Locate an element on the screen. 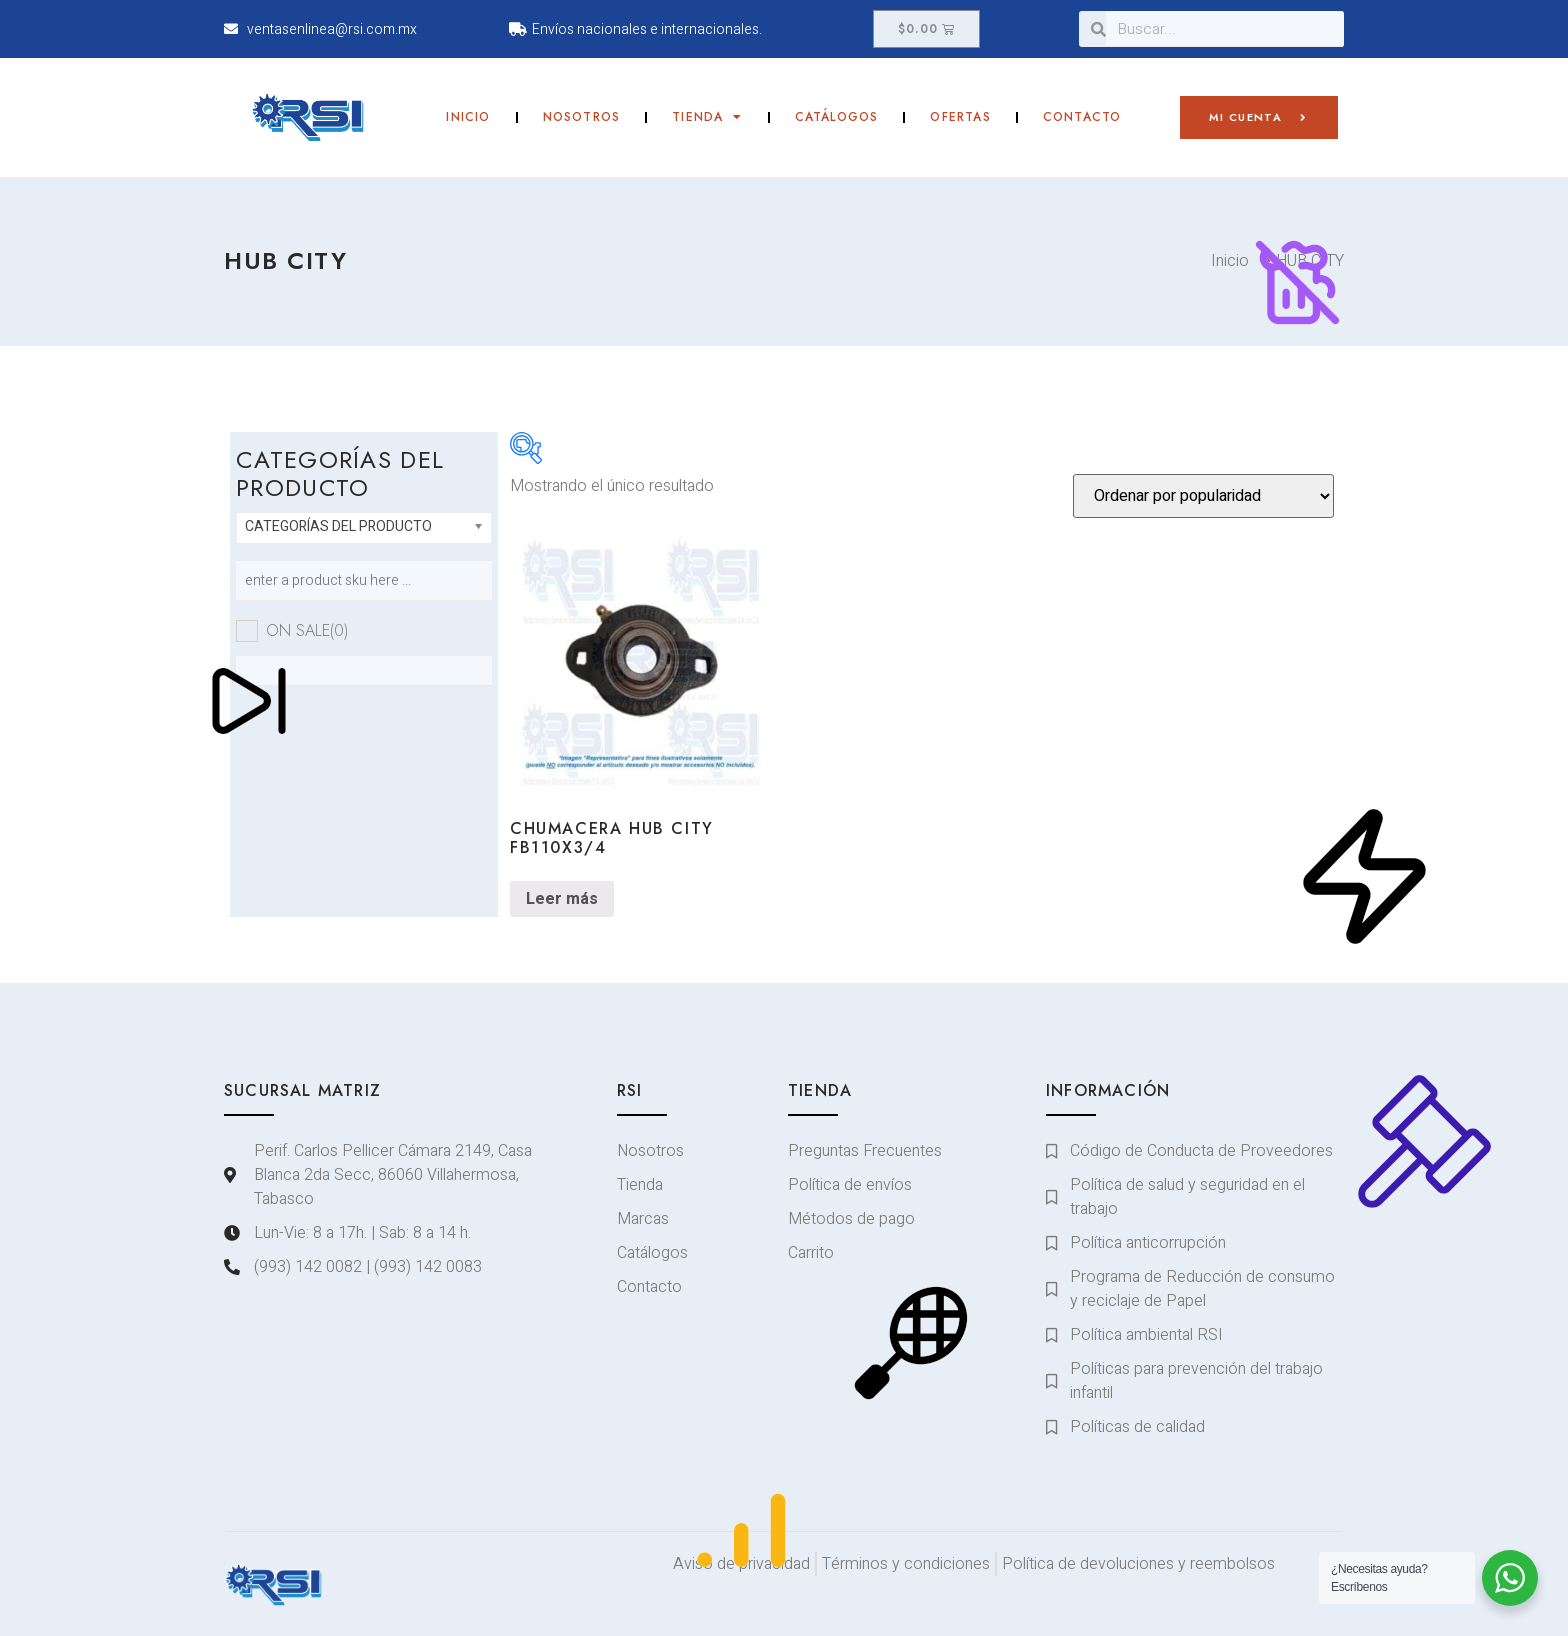  indicates alcohol-free option or venue is located at coordinates (1297, 282).